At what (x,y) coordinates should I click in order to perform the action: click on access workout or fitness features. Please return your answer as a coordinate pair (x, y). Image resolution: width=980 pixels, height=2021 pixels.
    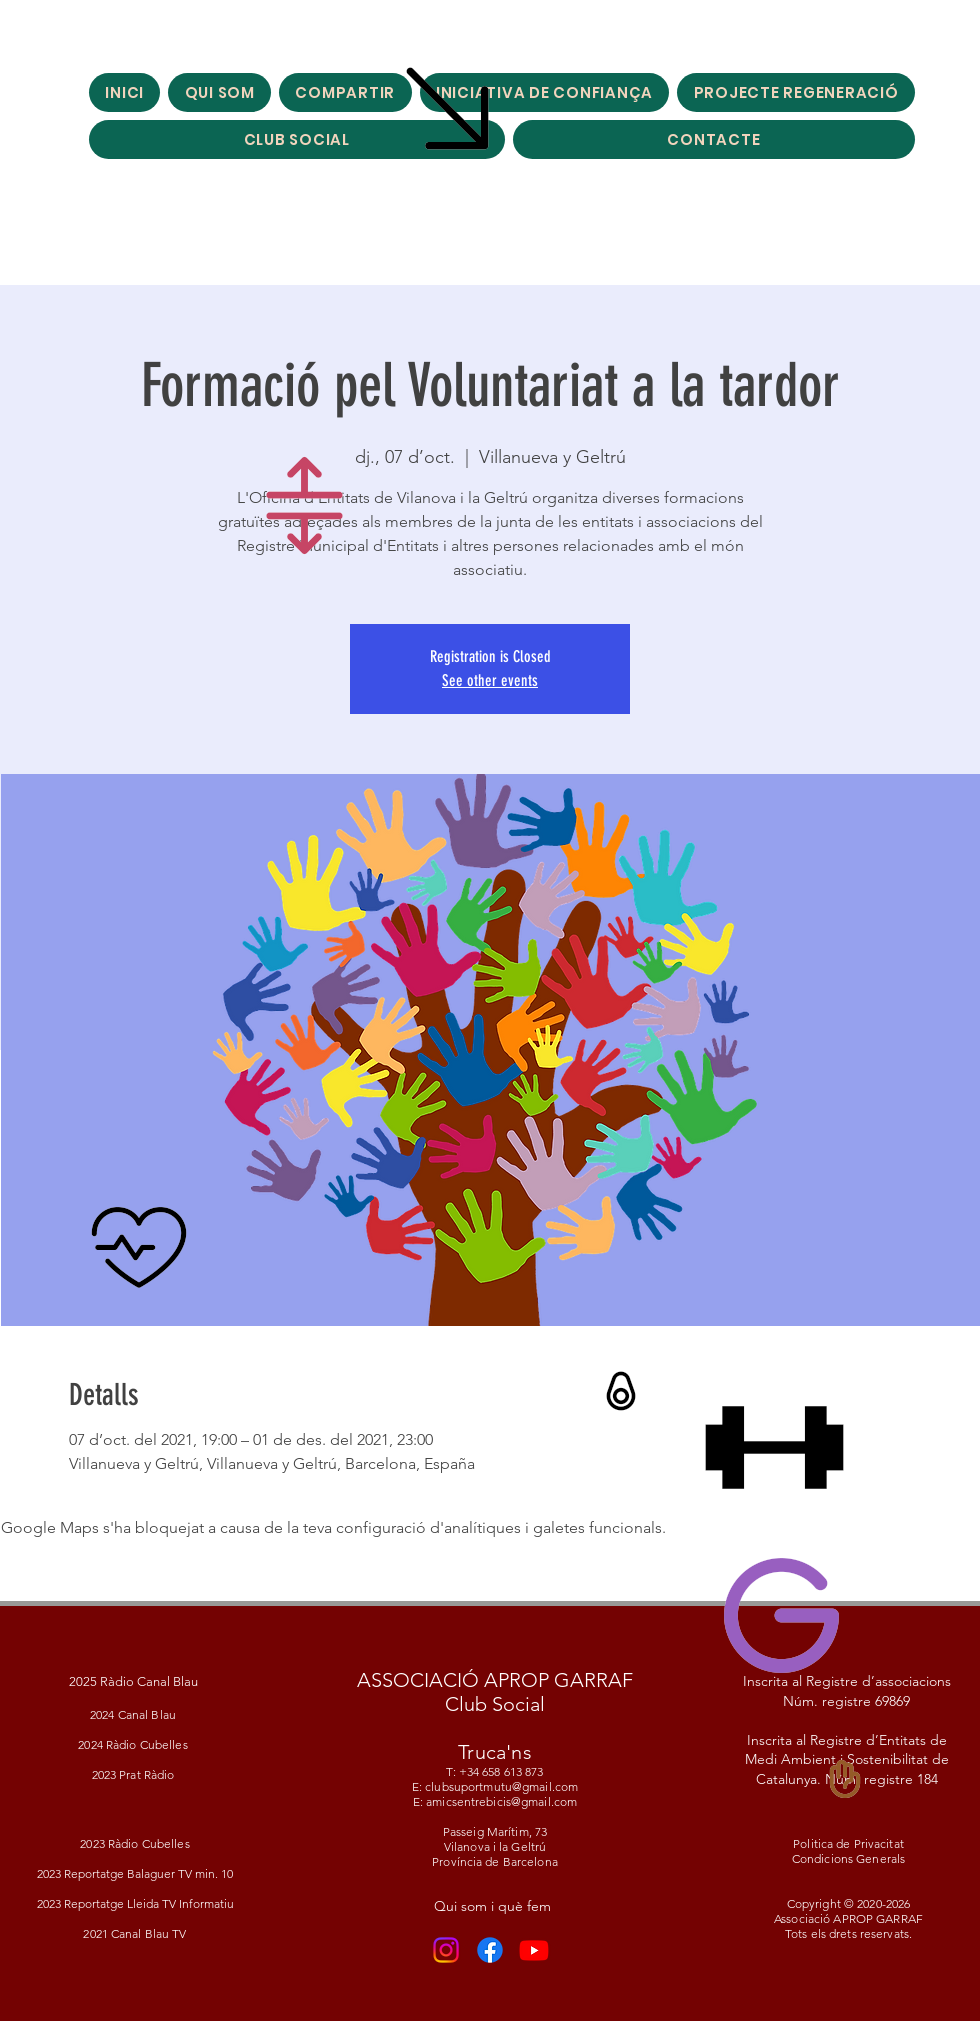
    Looking at the image, I should click on (774, 1447).